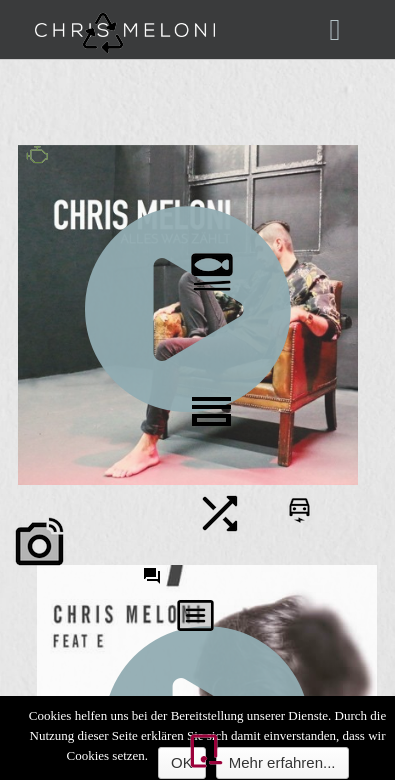 The width and height of the screenshot is (395, 780). I want to click on find nearby electric vehicle charging stations, so click(299, 510).